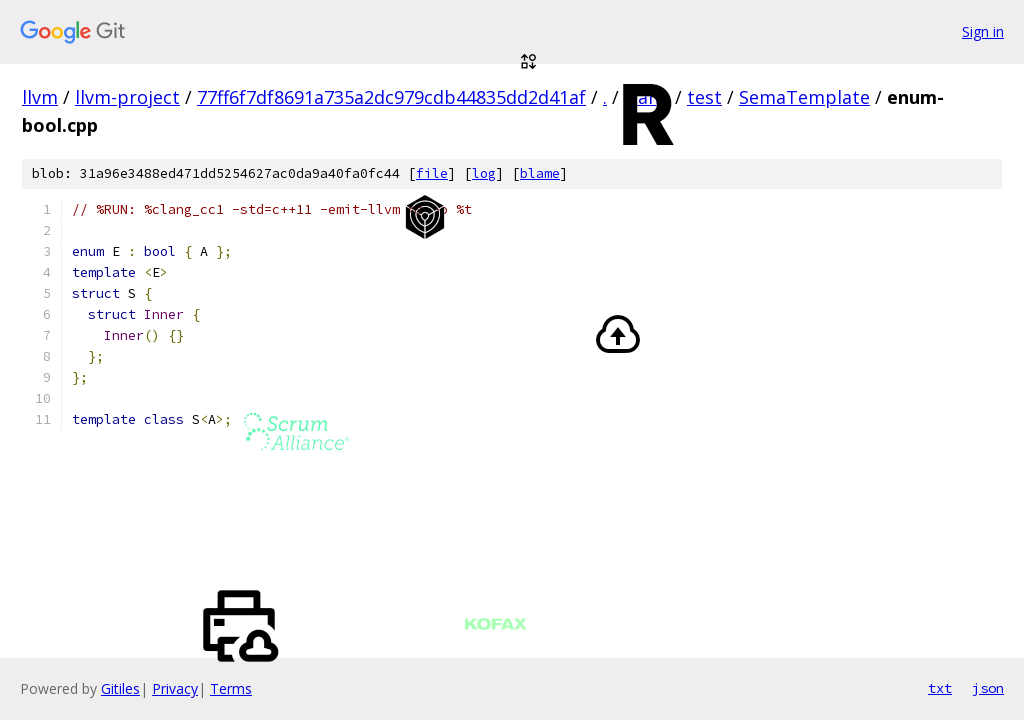 Image resolution: width=1024 pixels, height=720 pixels. Describe the element at coordinates (648, 114) in the screenshot. I see `resend email service logo` at that location.